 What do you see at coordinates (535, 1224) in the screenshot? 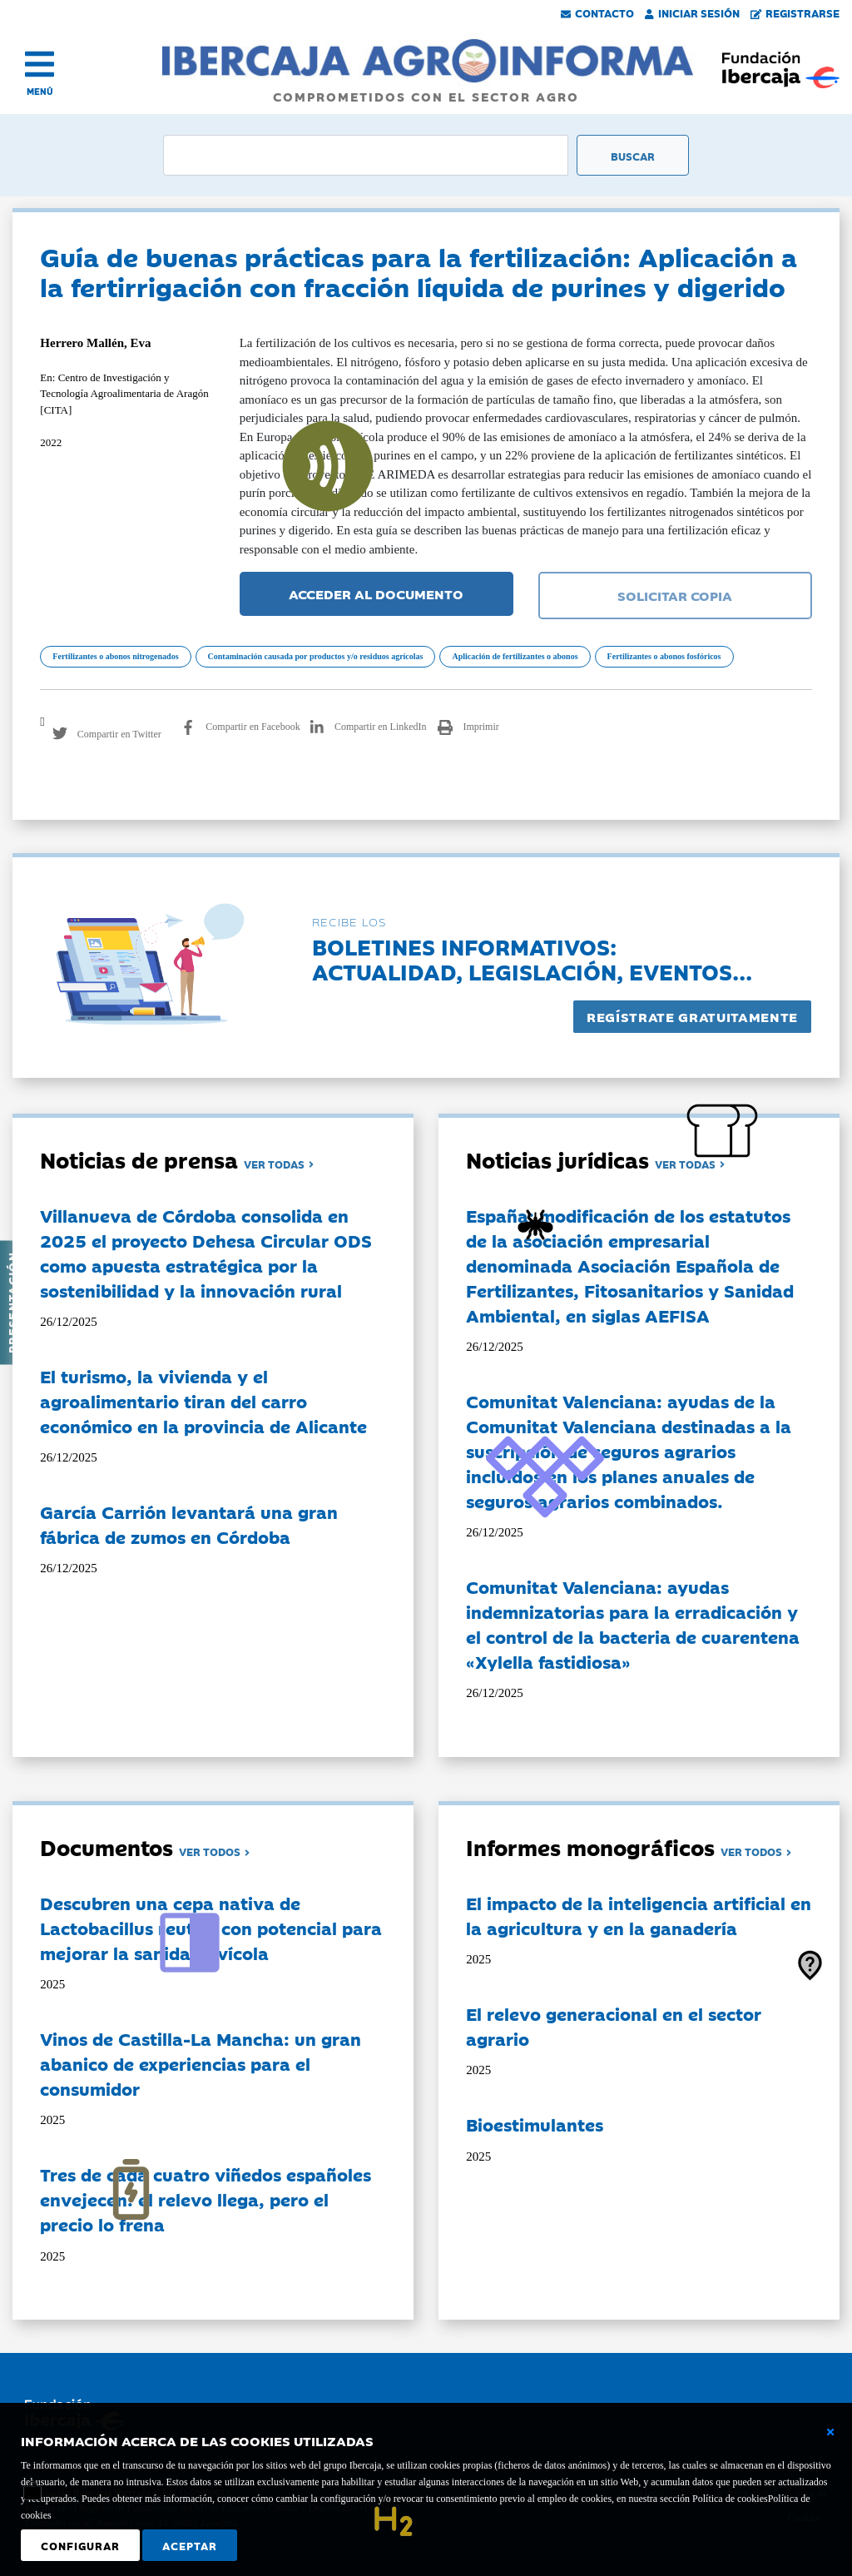
I see `indicates mosquito or insect activity in the area` at bounding box center [535, 1224].